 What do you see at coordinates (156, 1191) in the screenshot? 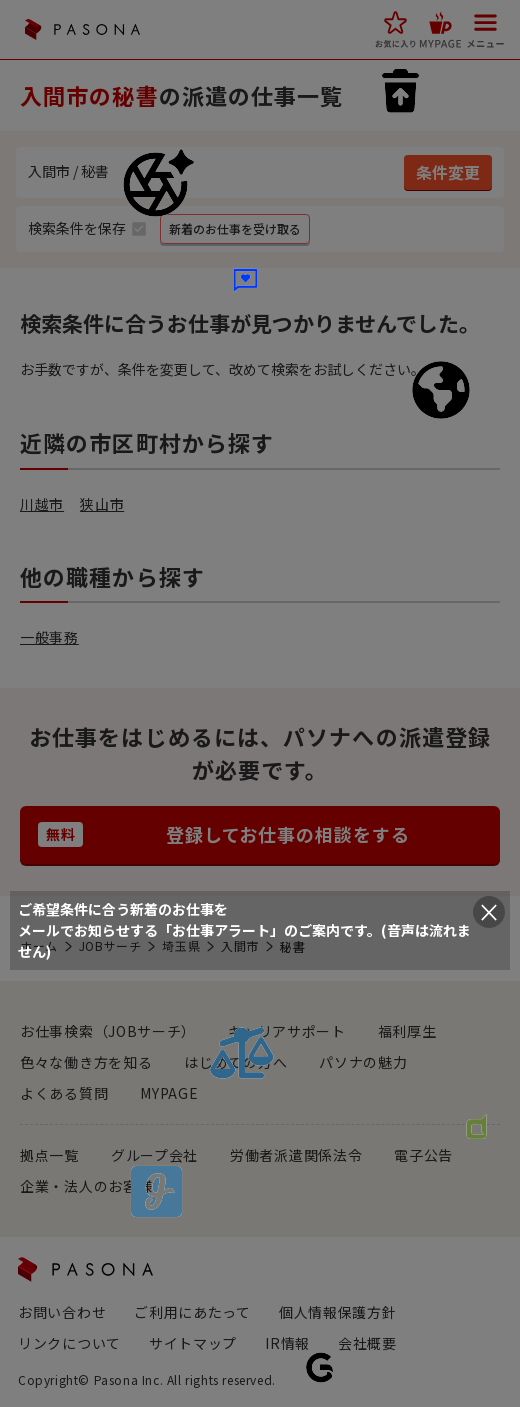
I see `glide app logo` at bounding box center [156, 1191].